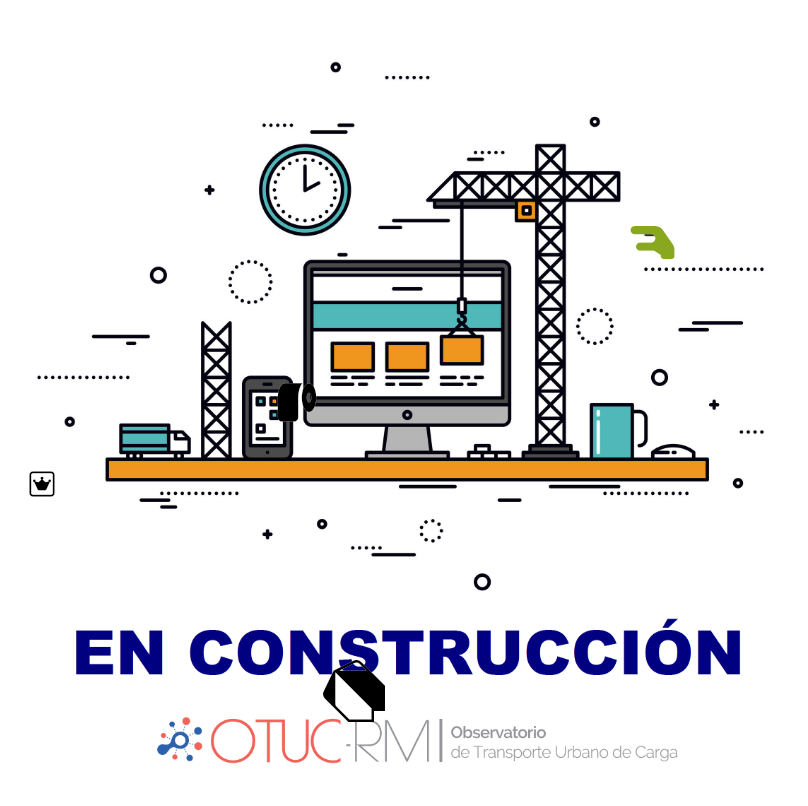  What do you see at coordinates (354, 691) in the screenshot?
I see `dart programming language logo` at bounding box center [354, 691].